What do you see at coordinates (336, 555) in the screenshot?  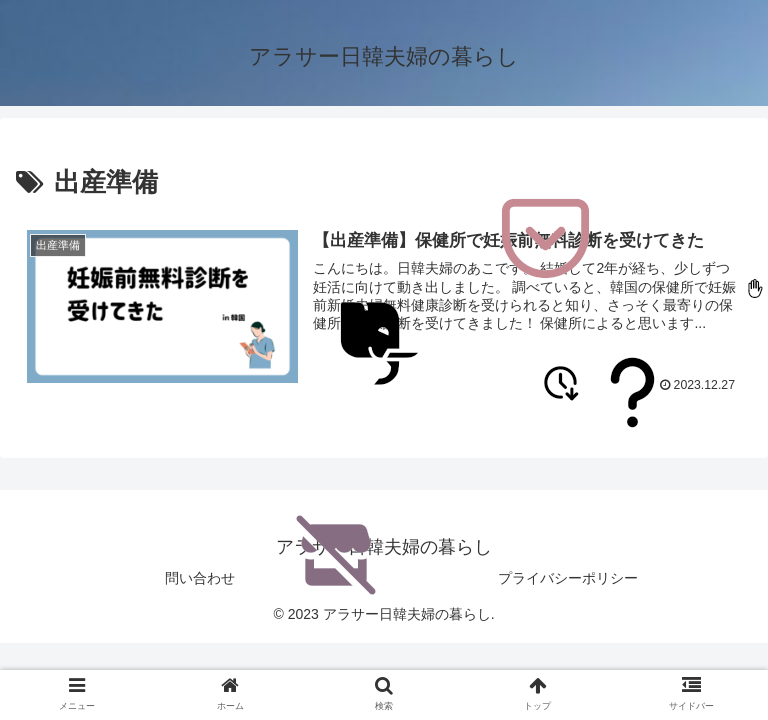 I see `indicates a store or shop is closed` at bounding box center [336, 555].